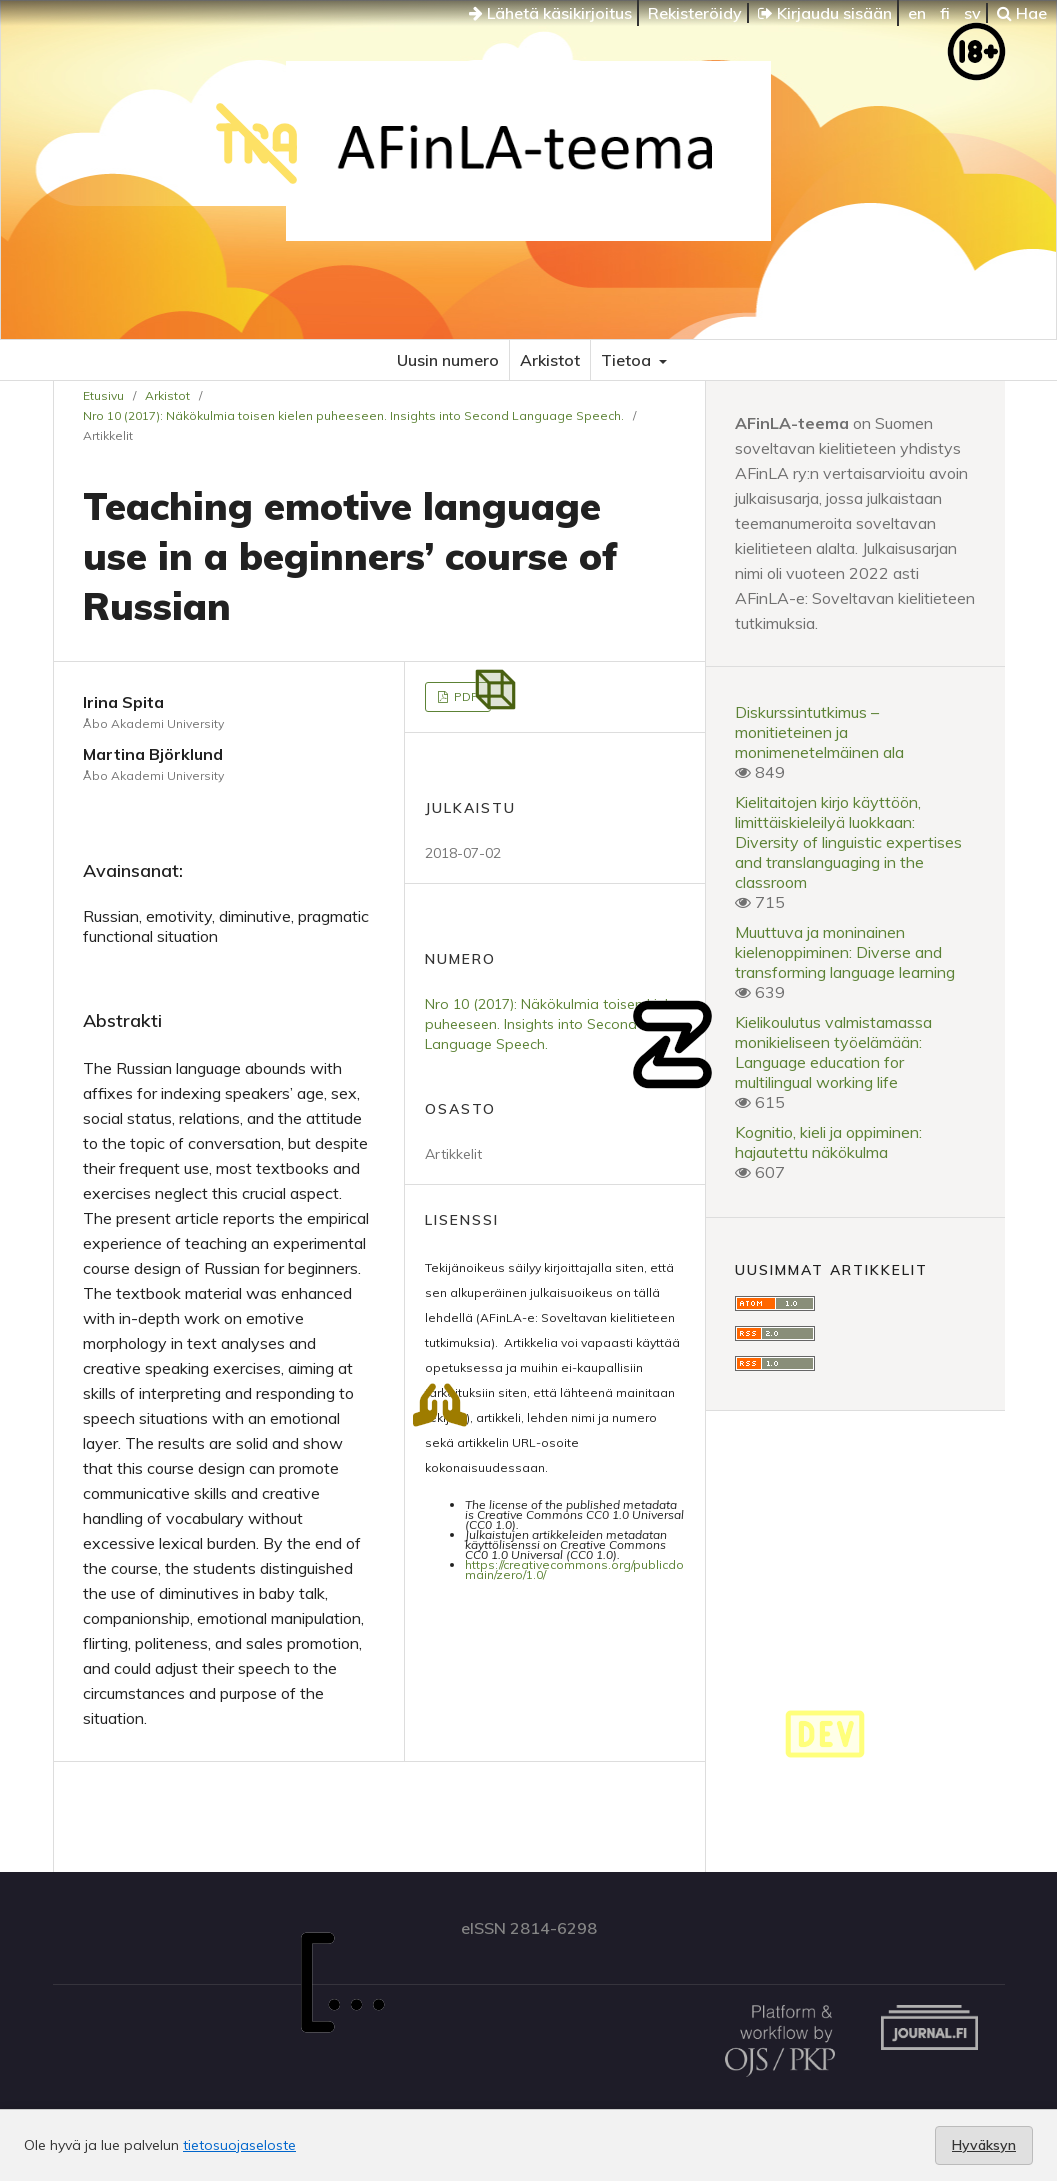 This screenshot has height=2181, width=1057. Describe the element at coordinates (495, 689) in the screenshot. I see `view 3D model or object` at that location.